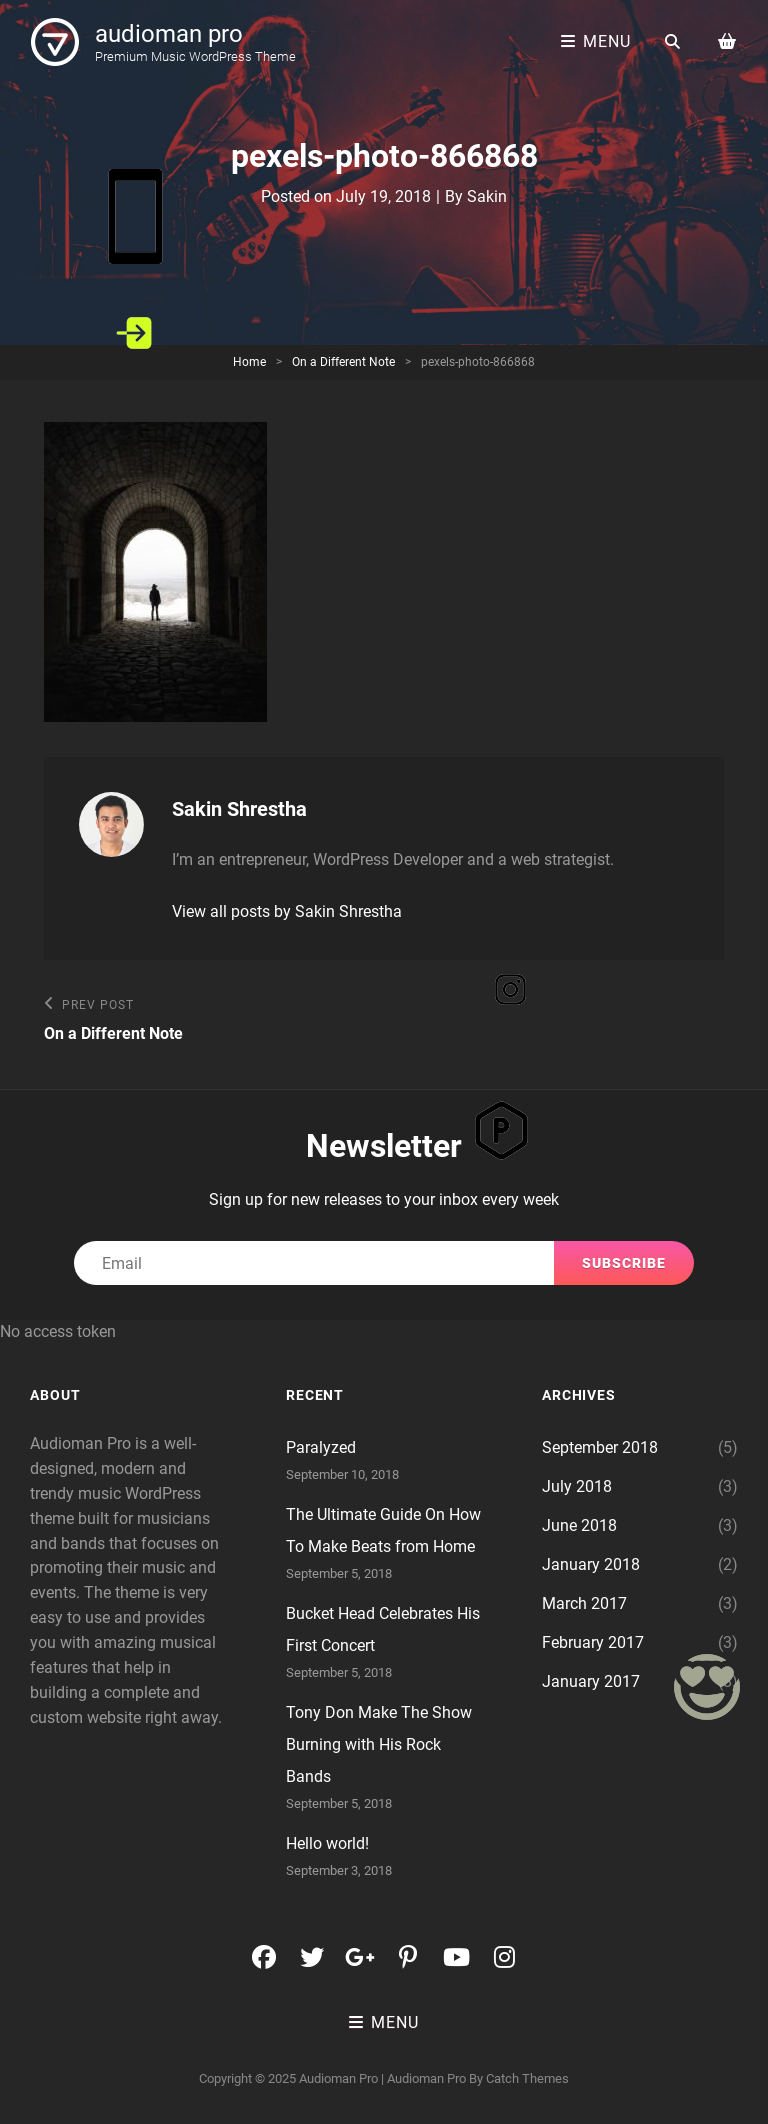 The width and height of the screenshot is (768, 2124). What do you see at coordinates (510, 989) in the screenshot?
I see `open instagram app` at bounding box center [510, 989].